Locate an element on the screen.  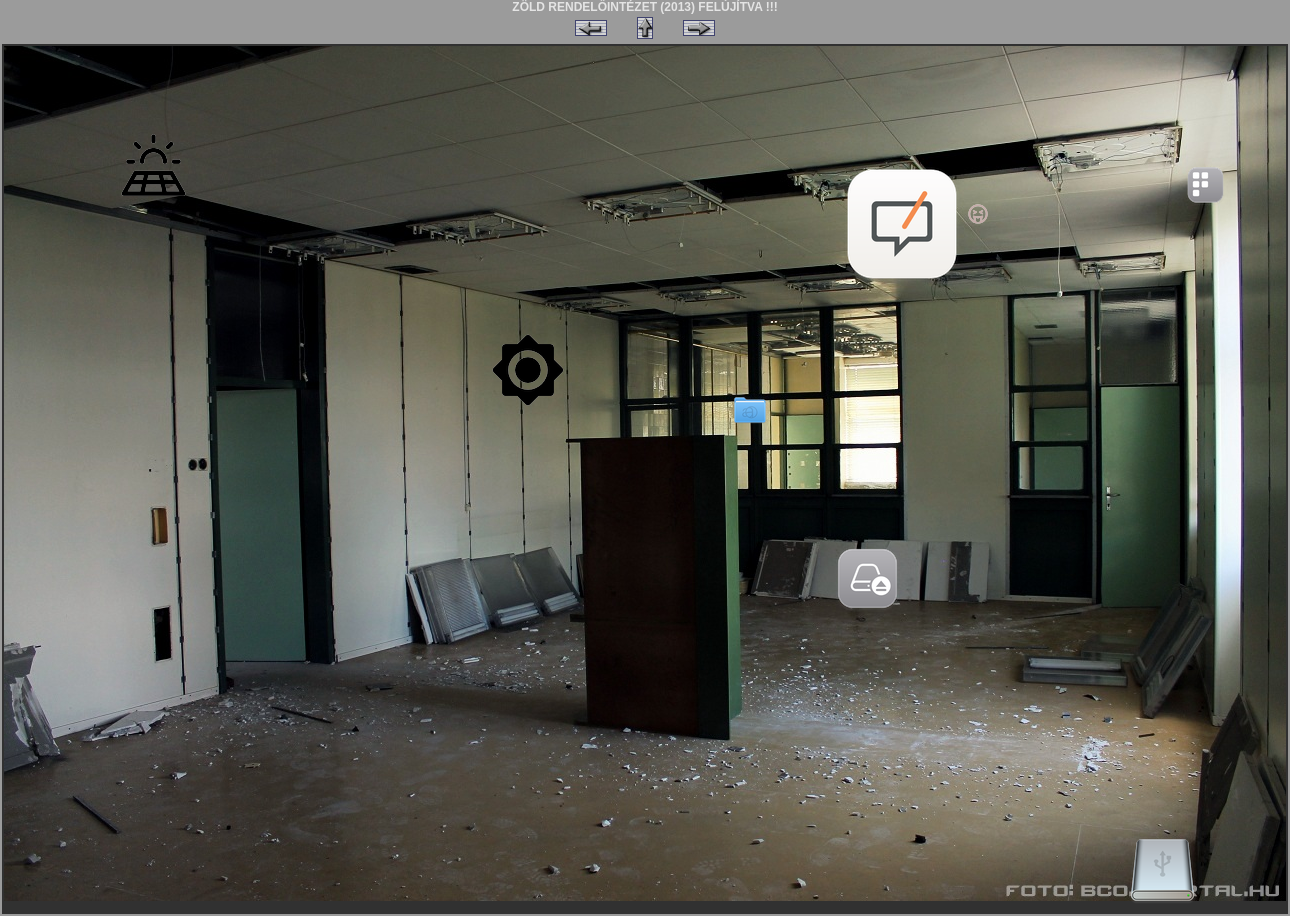
access solar energy settings is located at coordinates (153, 168).